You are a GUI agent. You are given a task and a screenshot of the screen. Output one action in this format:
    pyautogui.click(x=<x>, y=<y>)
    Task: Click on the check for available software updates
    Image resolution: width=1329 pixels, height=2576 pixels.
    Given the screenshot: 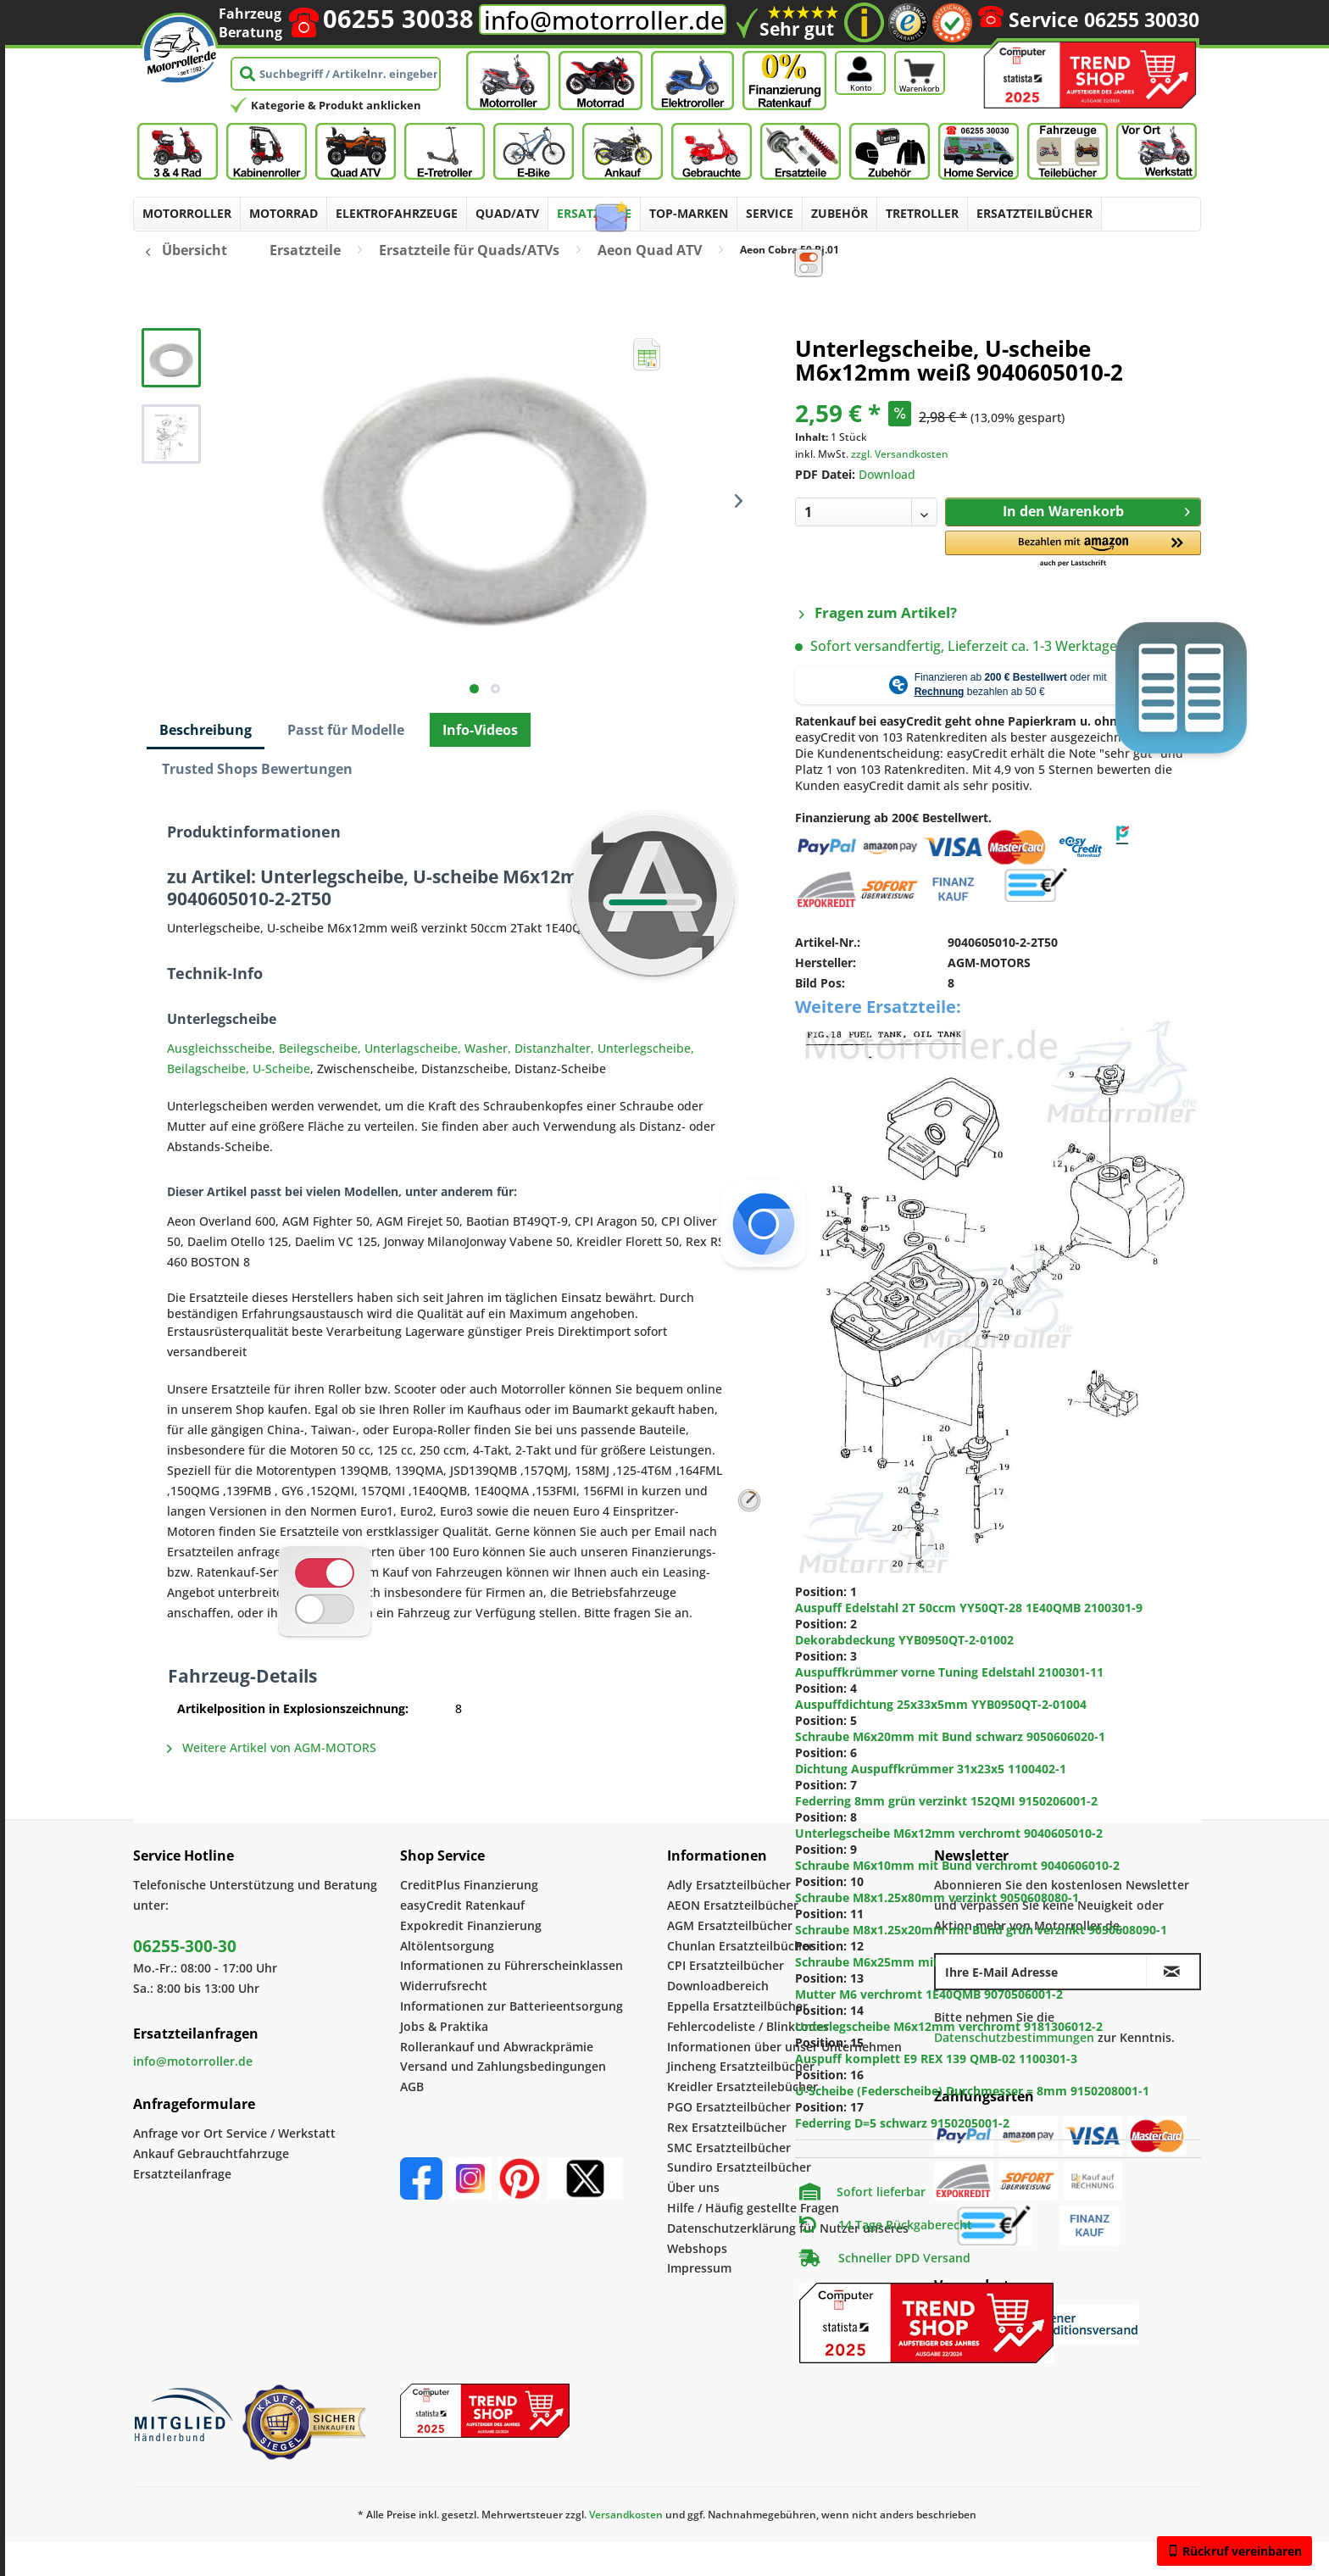 What is the action you would take?
    pyautogui.click(x=653, y=895)
    